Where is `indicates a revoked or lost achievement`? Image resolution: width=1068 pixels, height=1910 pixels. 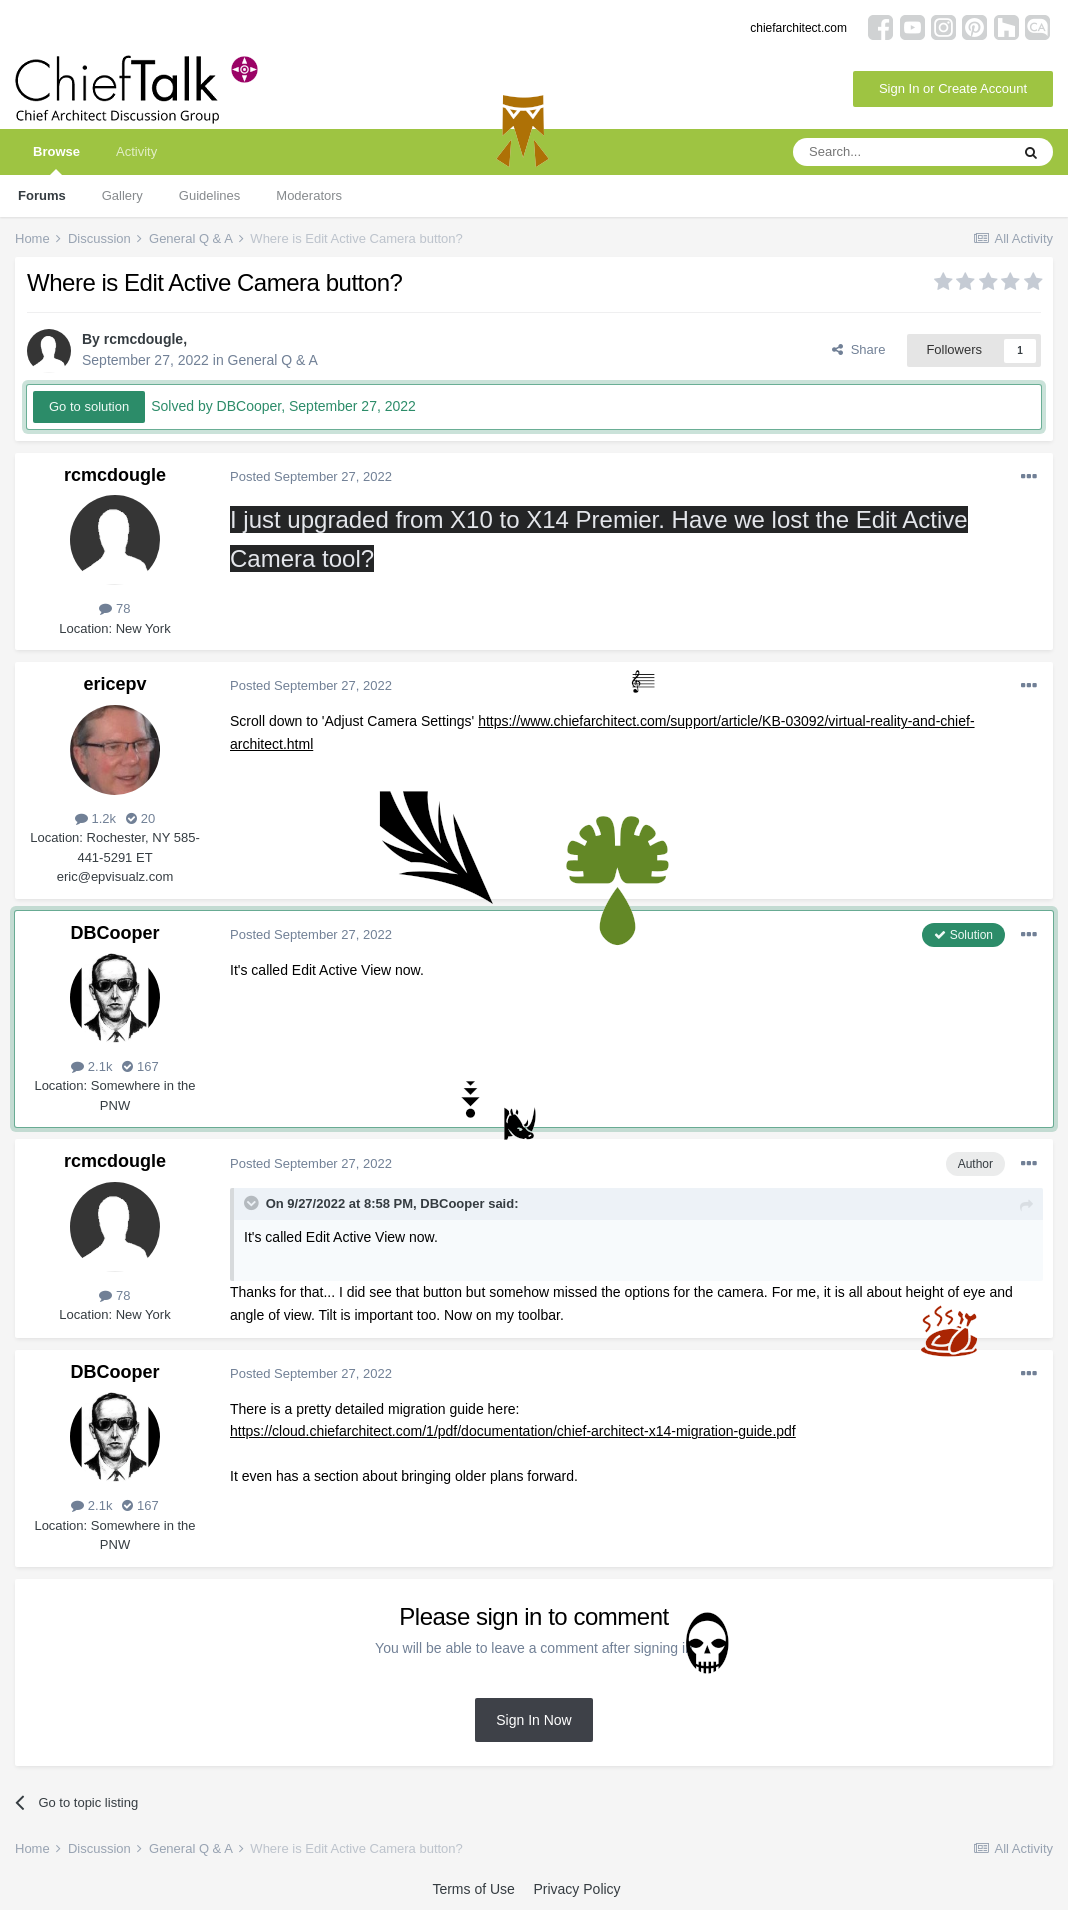
indicates a revoked or lost achievement is located at coordinates (522, 130).